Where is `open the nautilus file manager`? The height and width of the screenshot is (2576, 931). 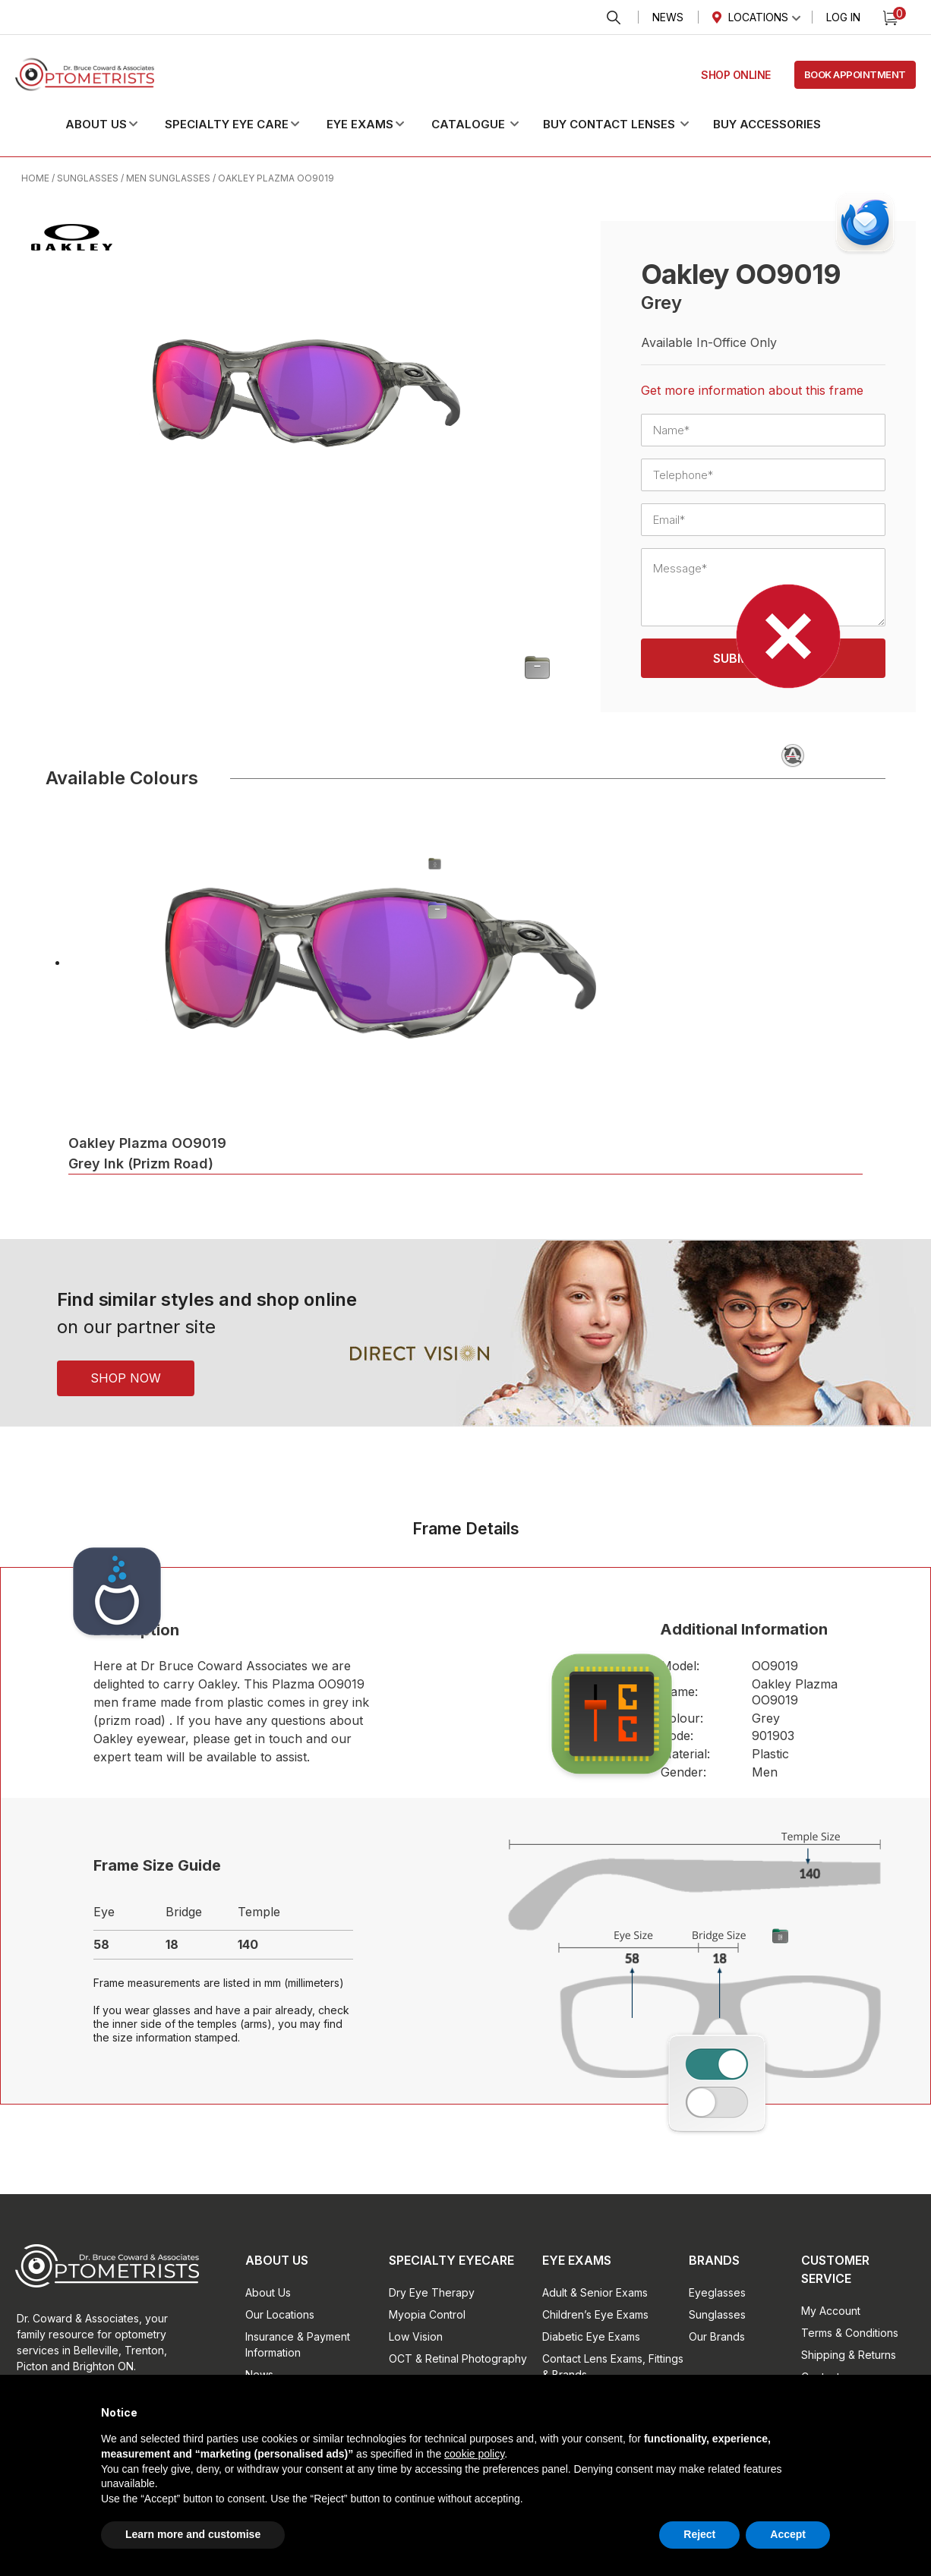
open the nautilus file manager is located at coordinates (537, 667).